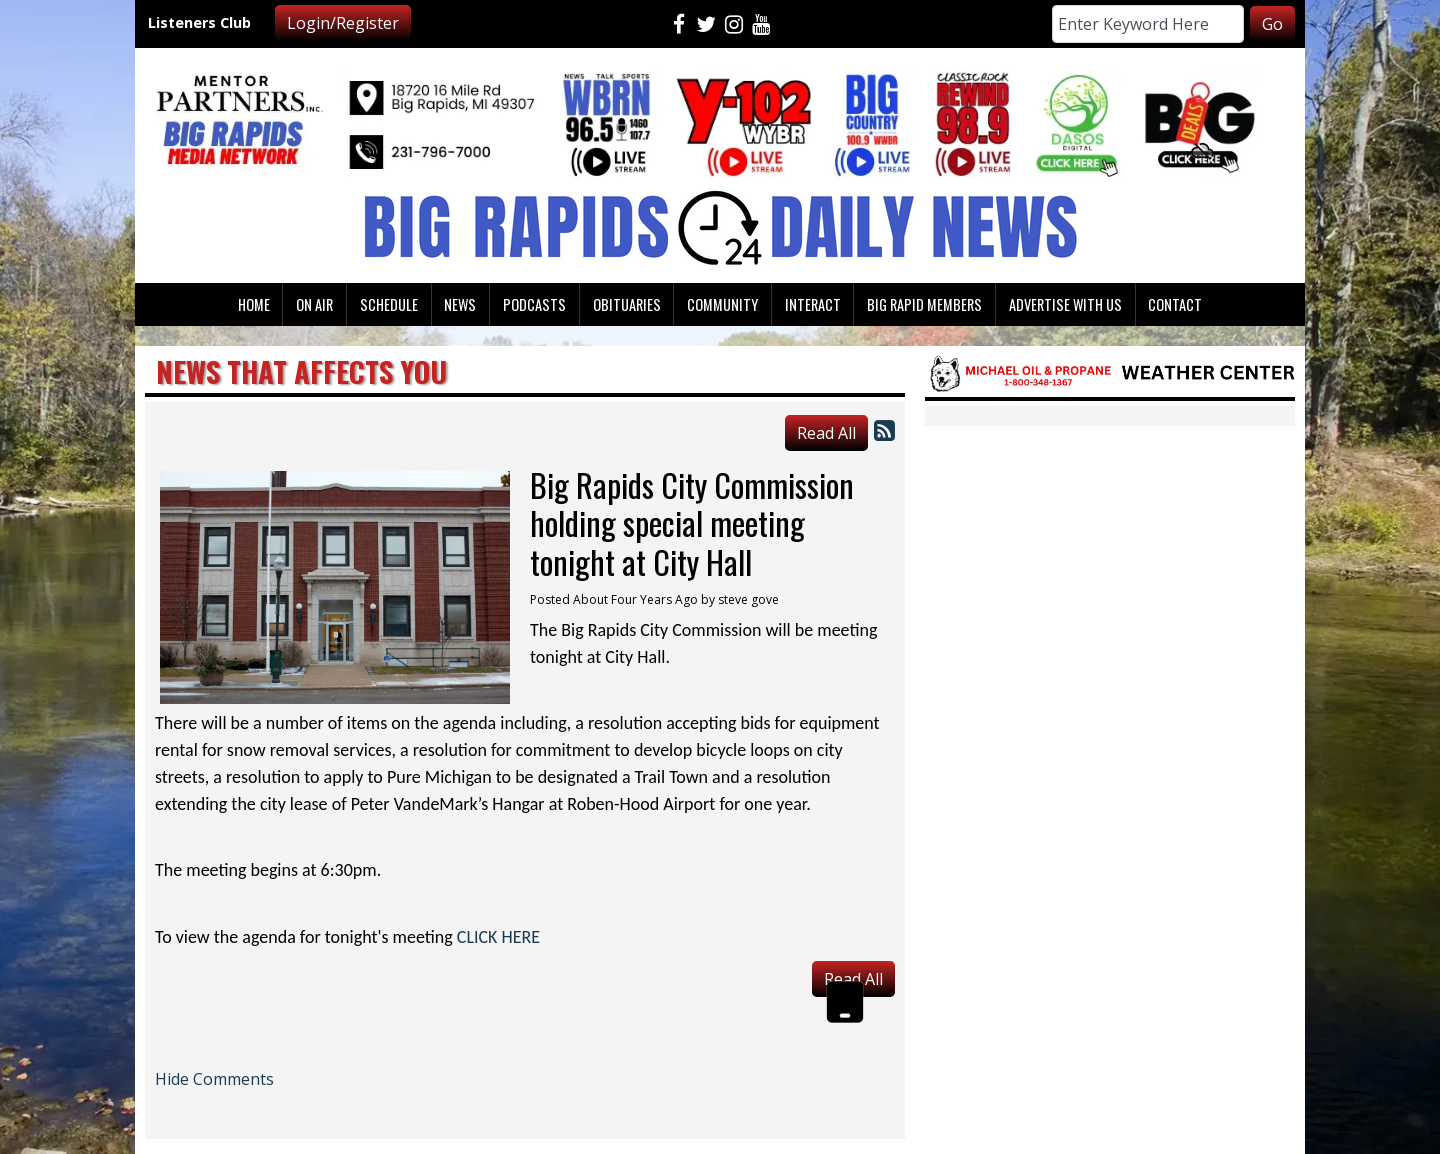 Image resolution: width=1440 pixels, height=1154 pixels. What do you see at coordinates (1202, 150) in the screenshot?
I see `indicates no cloud connection available` at bounding box center [1202, 150].